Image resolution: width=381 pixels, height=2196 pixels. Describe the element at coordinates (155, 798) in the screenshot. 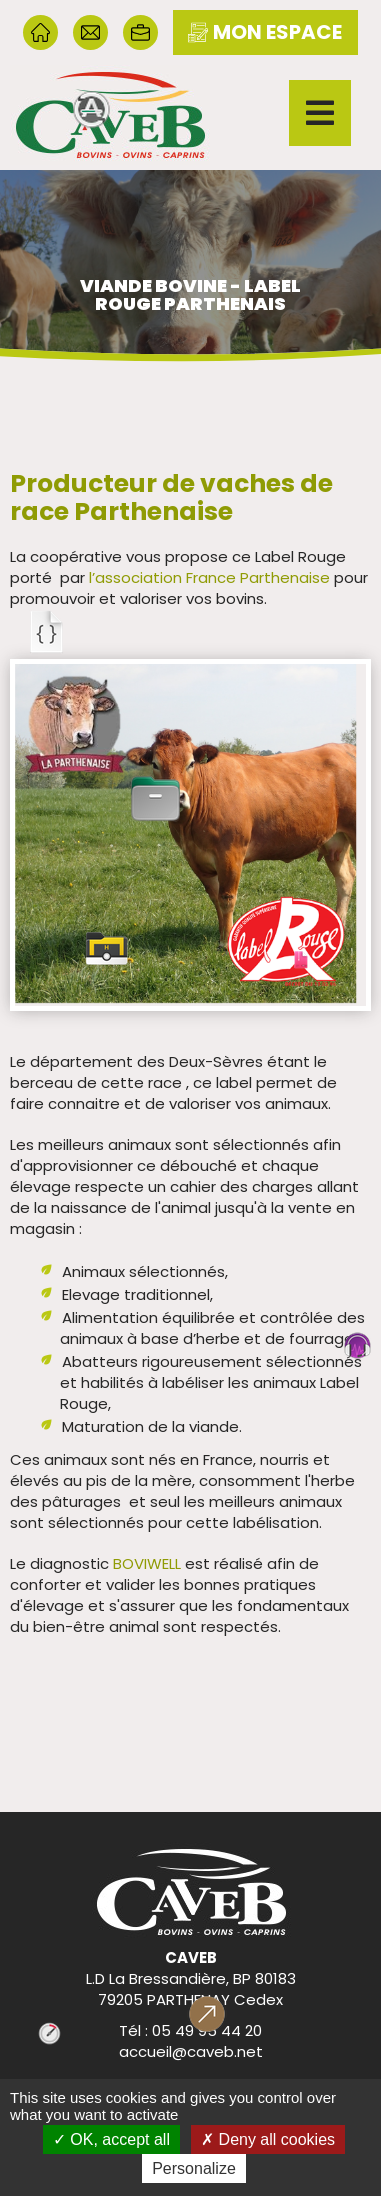

I see `open the file manager` at that location.